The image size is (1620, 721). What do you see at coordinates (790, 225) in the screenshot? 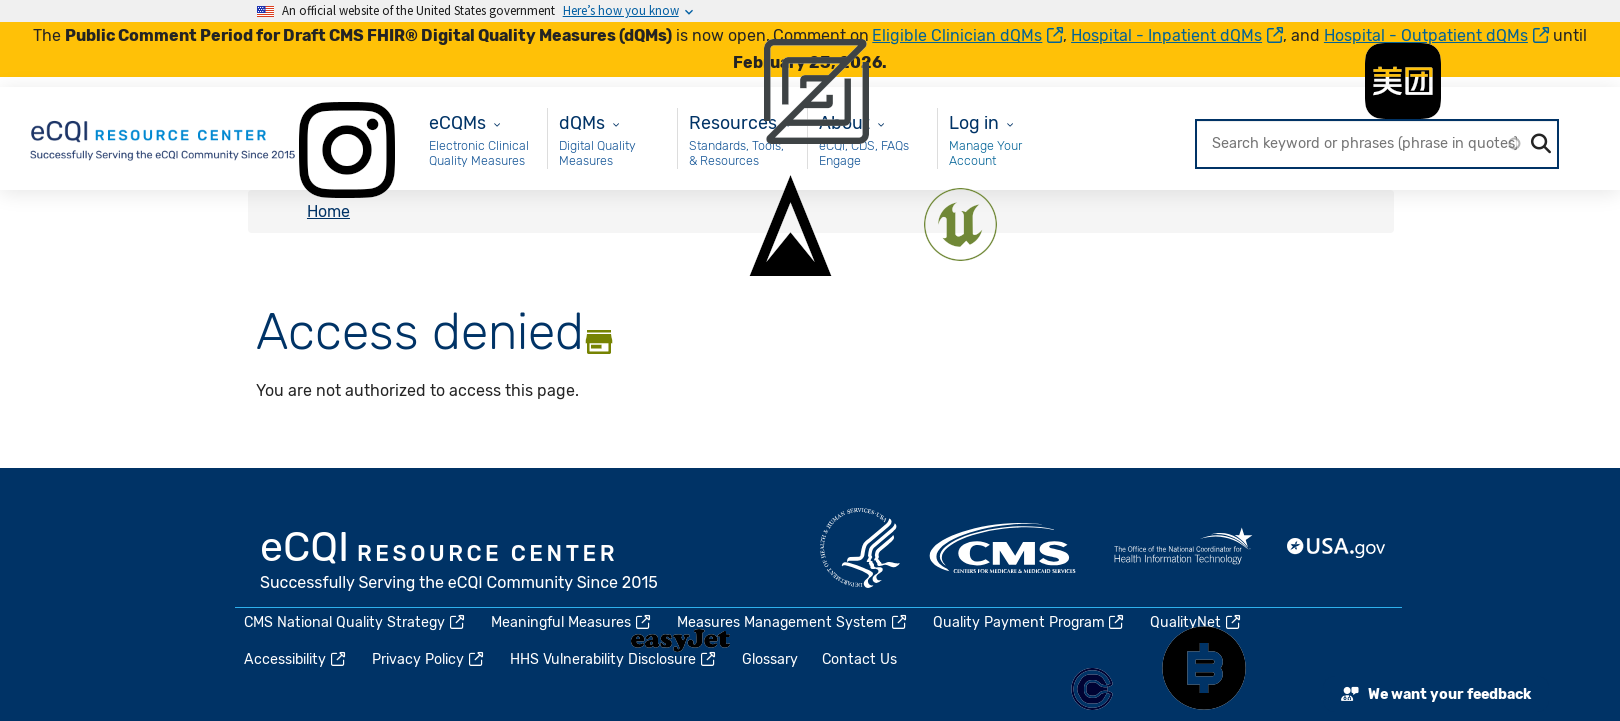
I see `lucia authentication service logo` at bounding box center [790, 225].